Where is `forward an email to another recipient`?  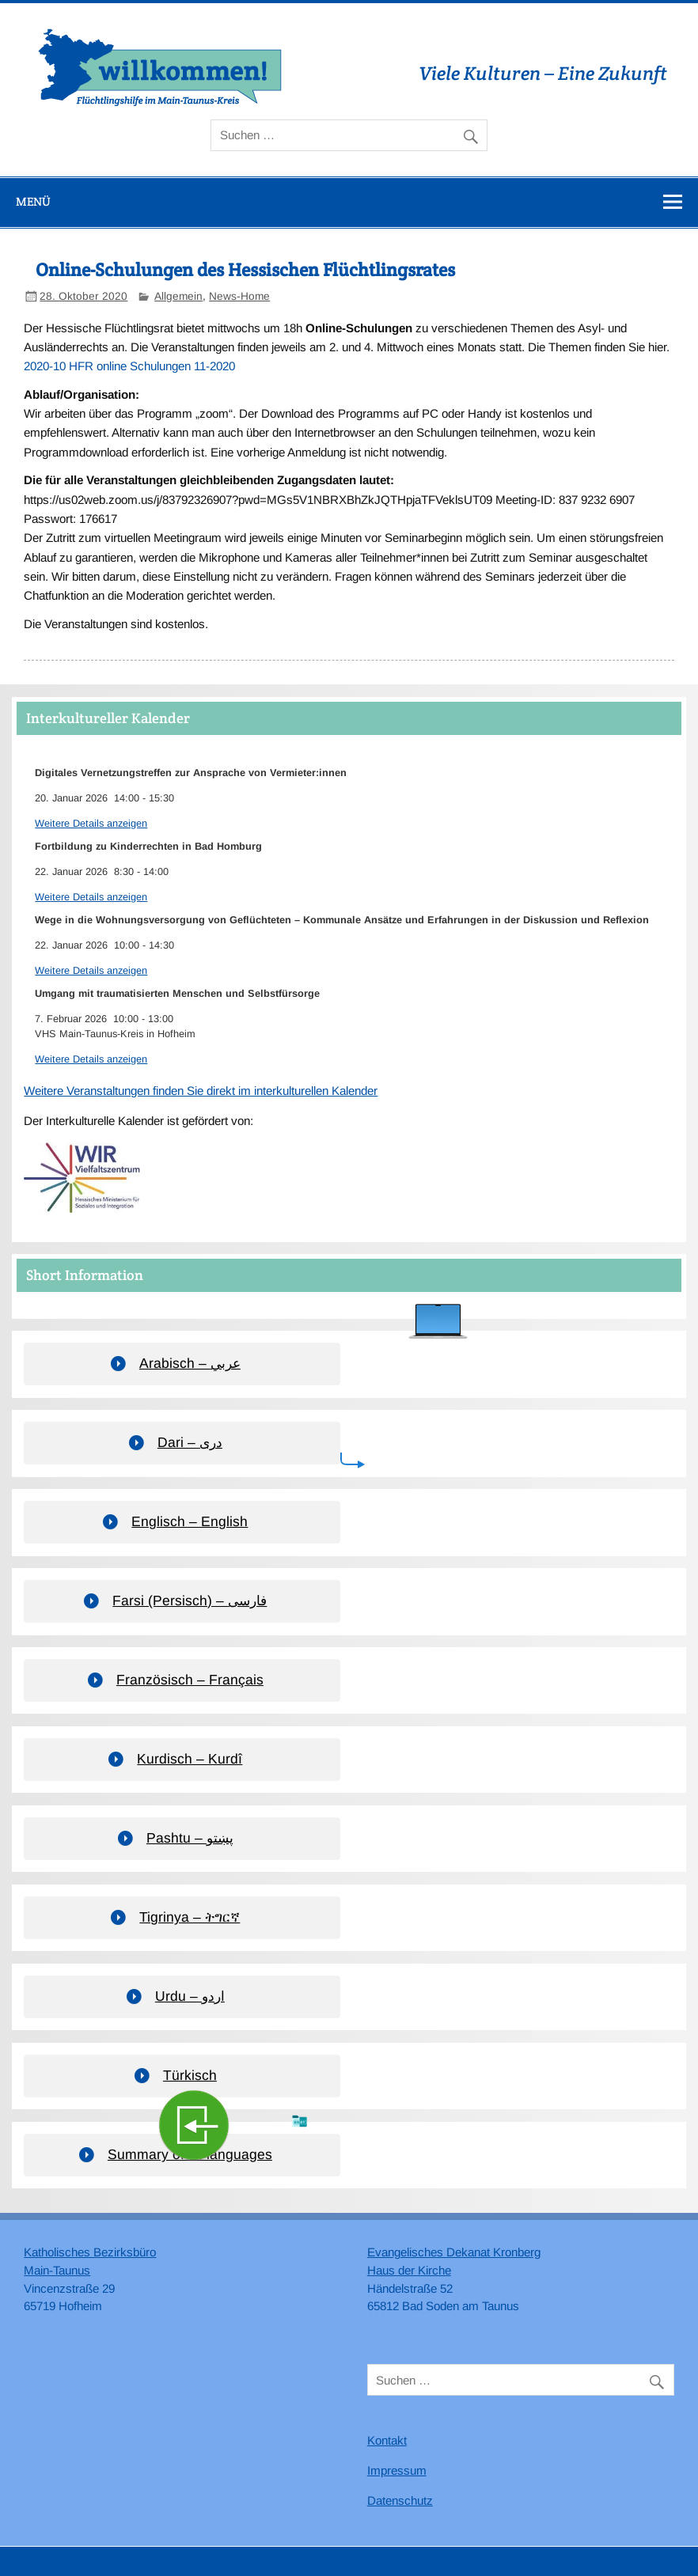 forward an email to another recipient is located at coordinates (353, 1459).